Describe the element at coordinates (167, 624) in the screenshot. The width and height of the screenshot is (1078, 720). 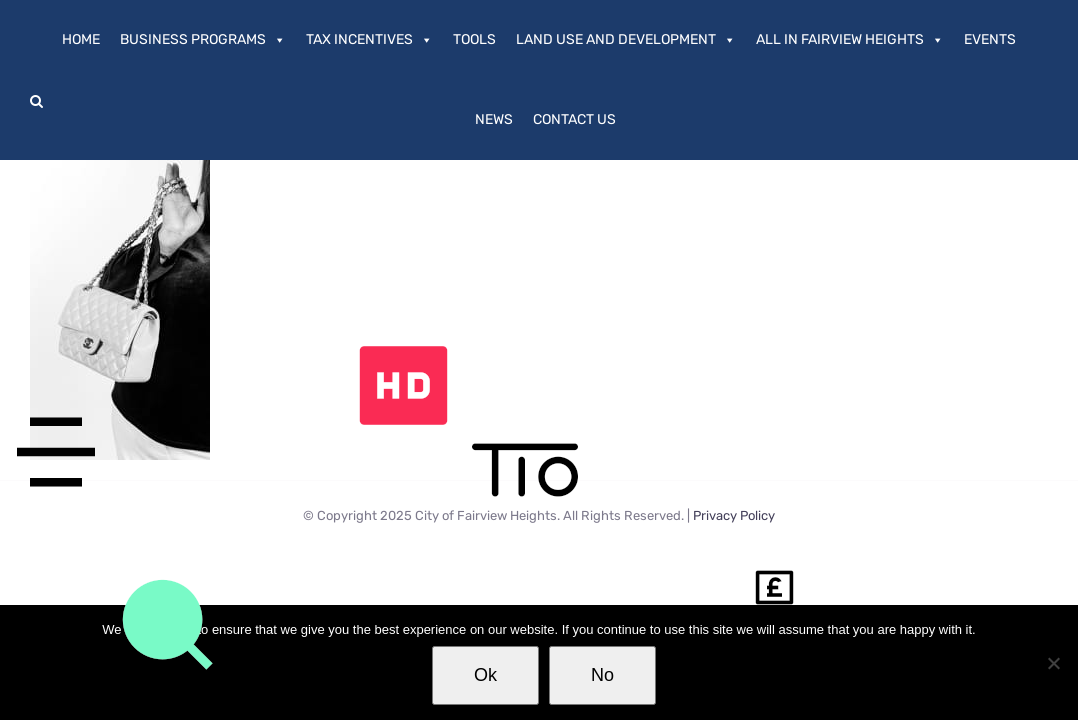
I see `search for content or items` at that location.